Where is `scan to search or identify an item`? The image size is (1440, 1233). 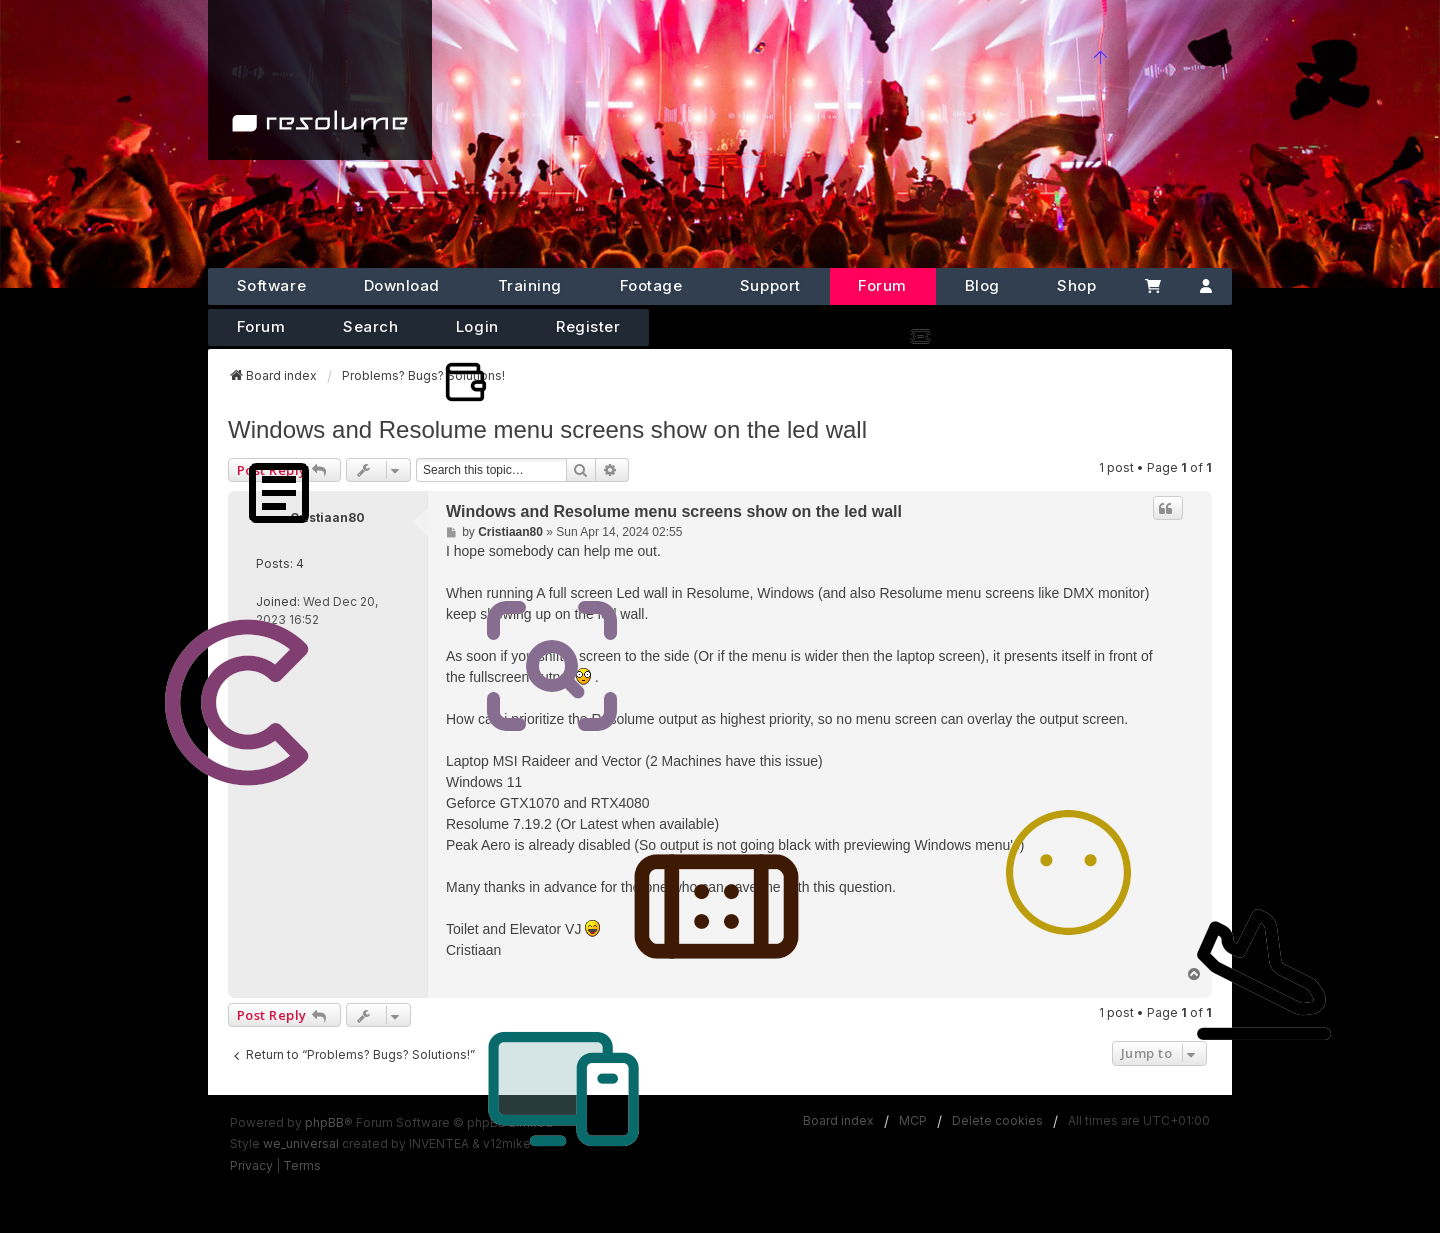 scan to search or identify an item is located at coordinates (552, 666).